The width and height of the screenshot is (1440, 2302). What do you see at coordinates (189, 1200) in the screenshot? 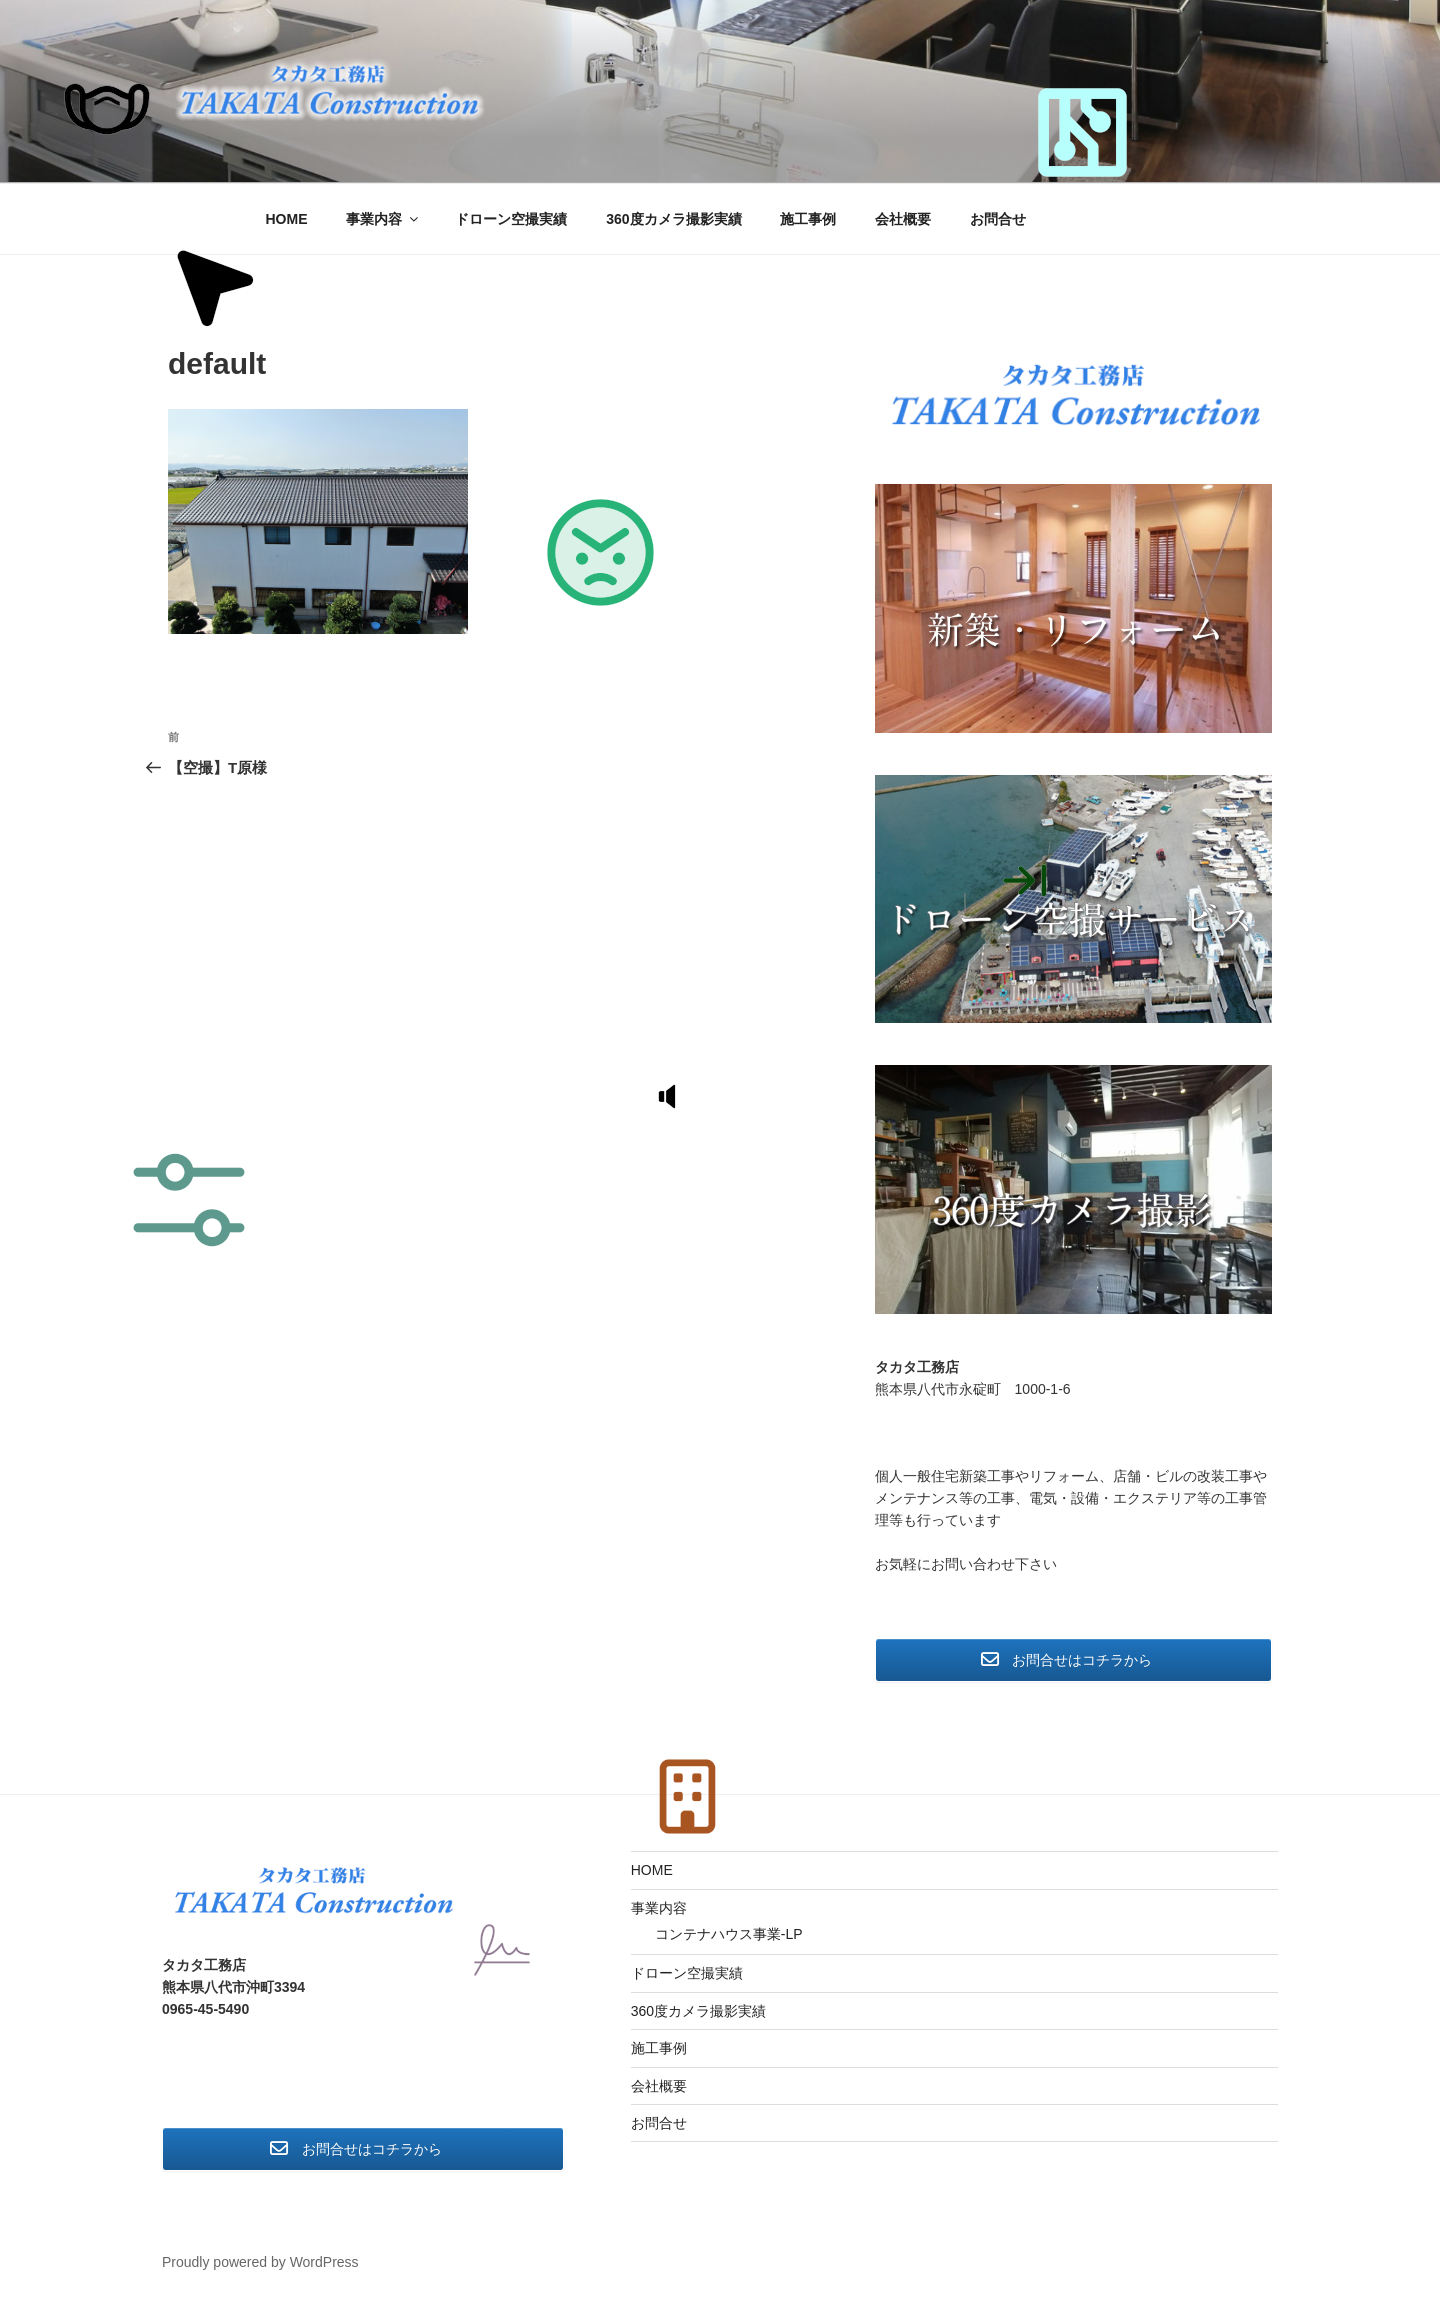
I see `adjust settings or preferences` at bounding box center [189, 1200].